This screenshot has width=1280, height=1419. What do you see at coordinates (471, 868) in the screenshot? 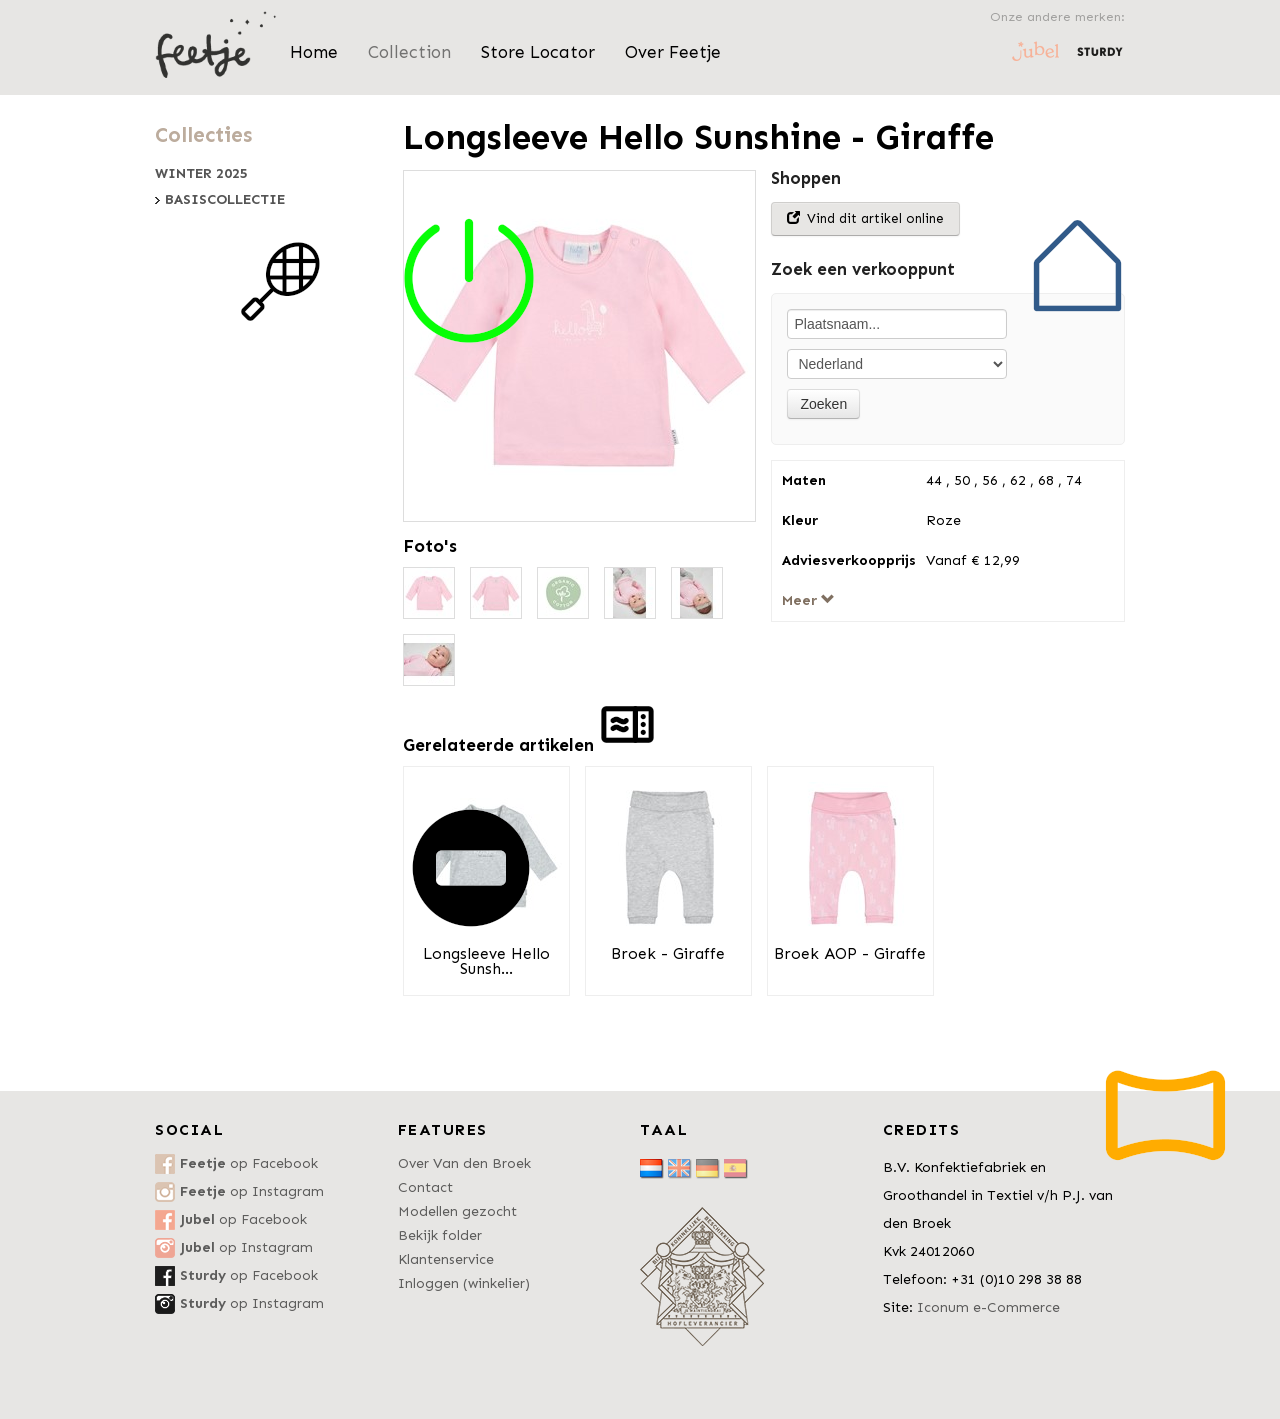
I see `indicates an error or blocked state` at bounding box center [471, 868].